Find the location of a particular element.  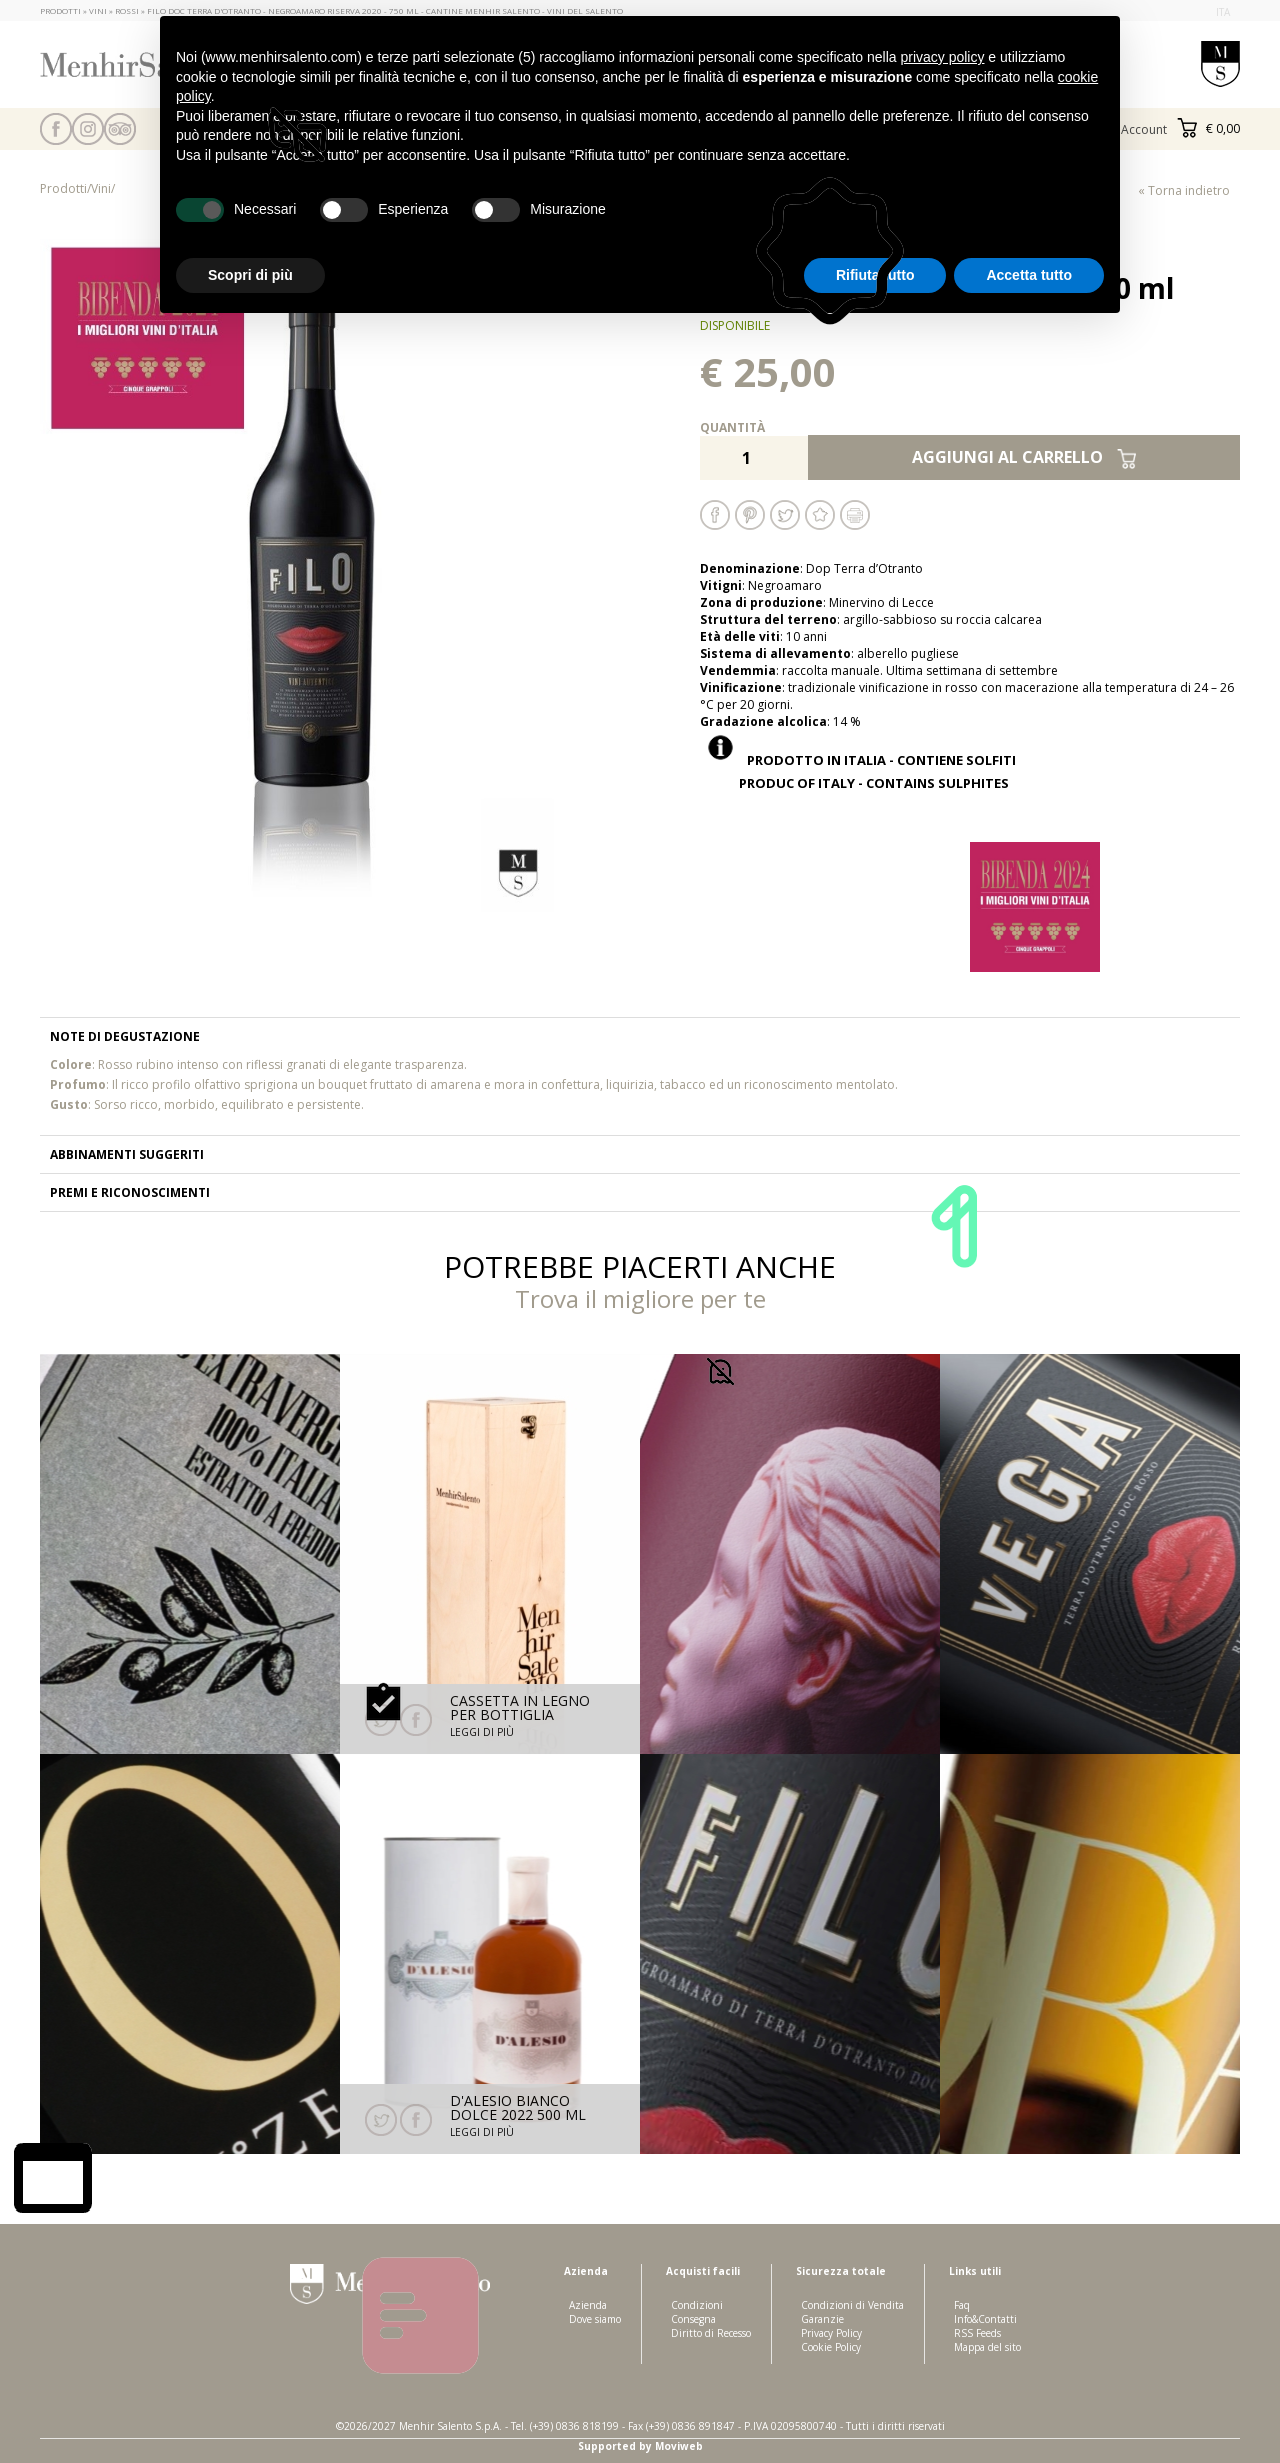

indicates a verified or certified status is located at coordinates (830, 251).